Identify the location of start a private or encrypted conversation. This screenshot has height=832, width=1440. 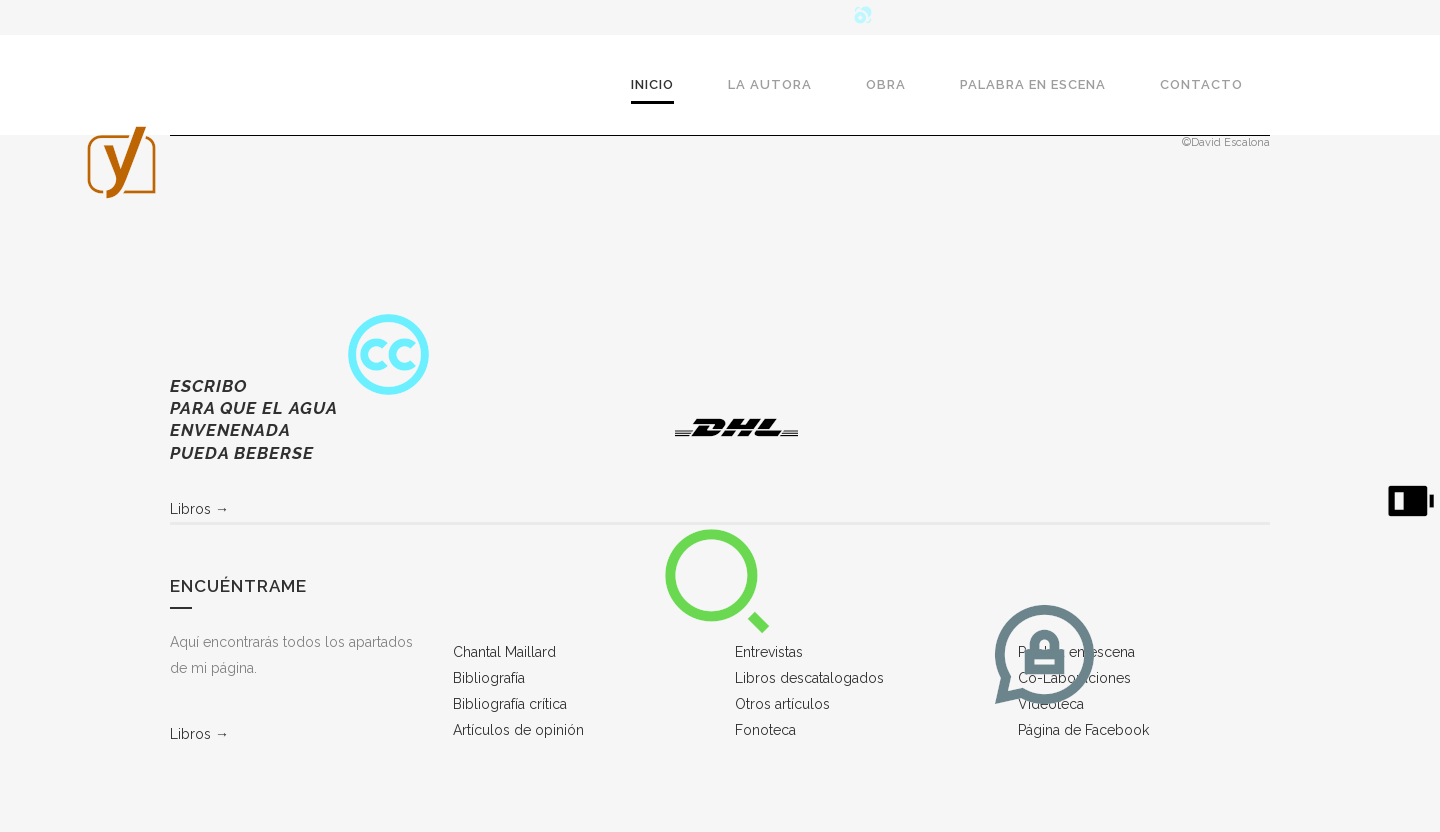
(1044, 654).